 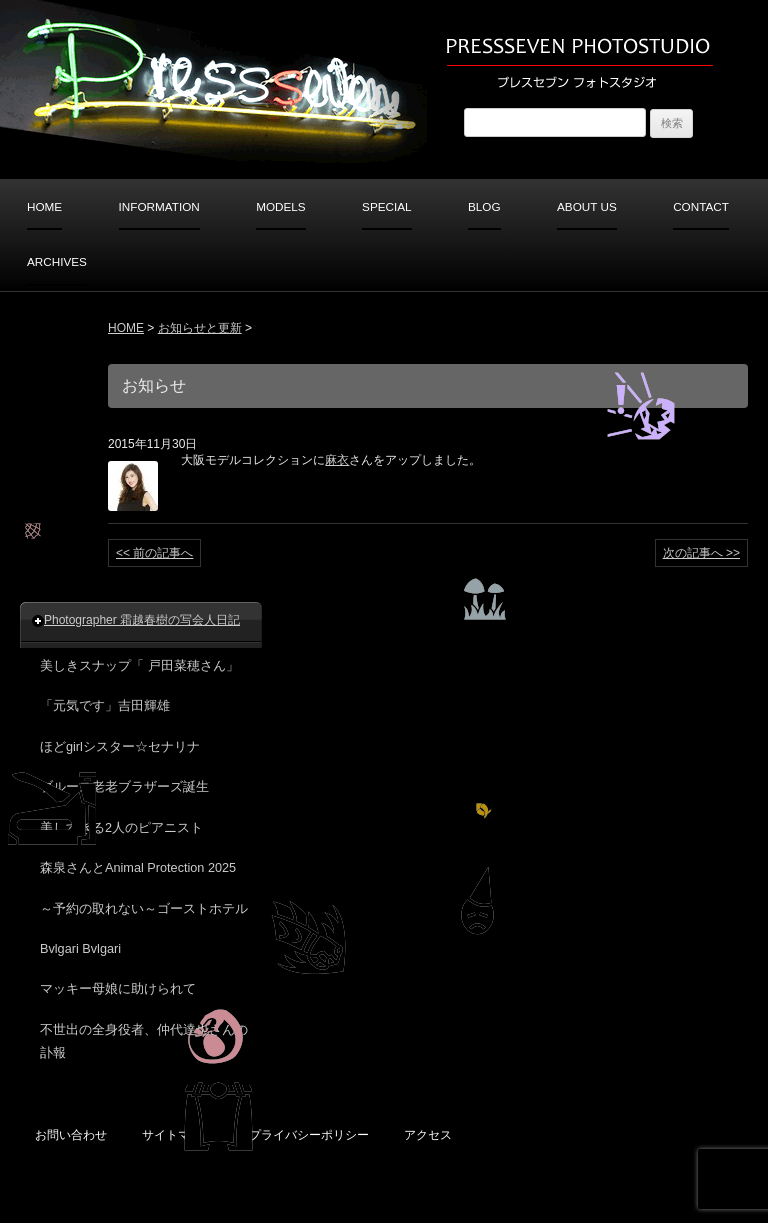 What do you see at coordinates (218, 1116) in the screenshot?
I see `equip basic armor or clothing item` at bounding box center [218, 1116].